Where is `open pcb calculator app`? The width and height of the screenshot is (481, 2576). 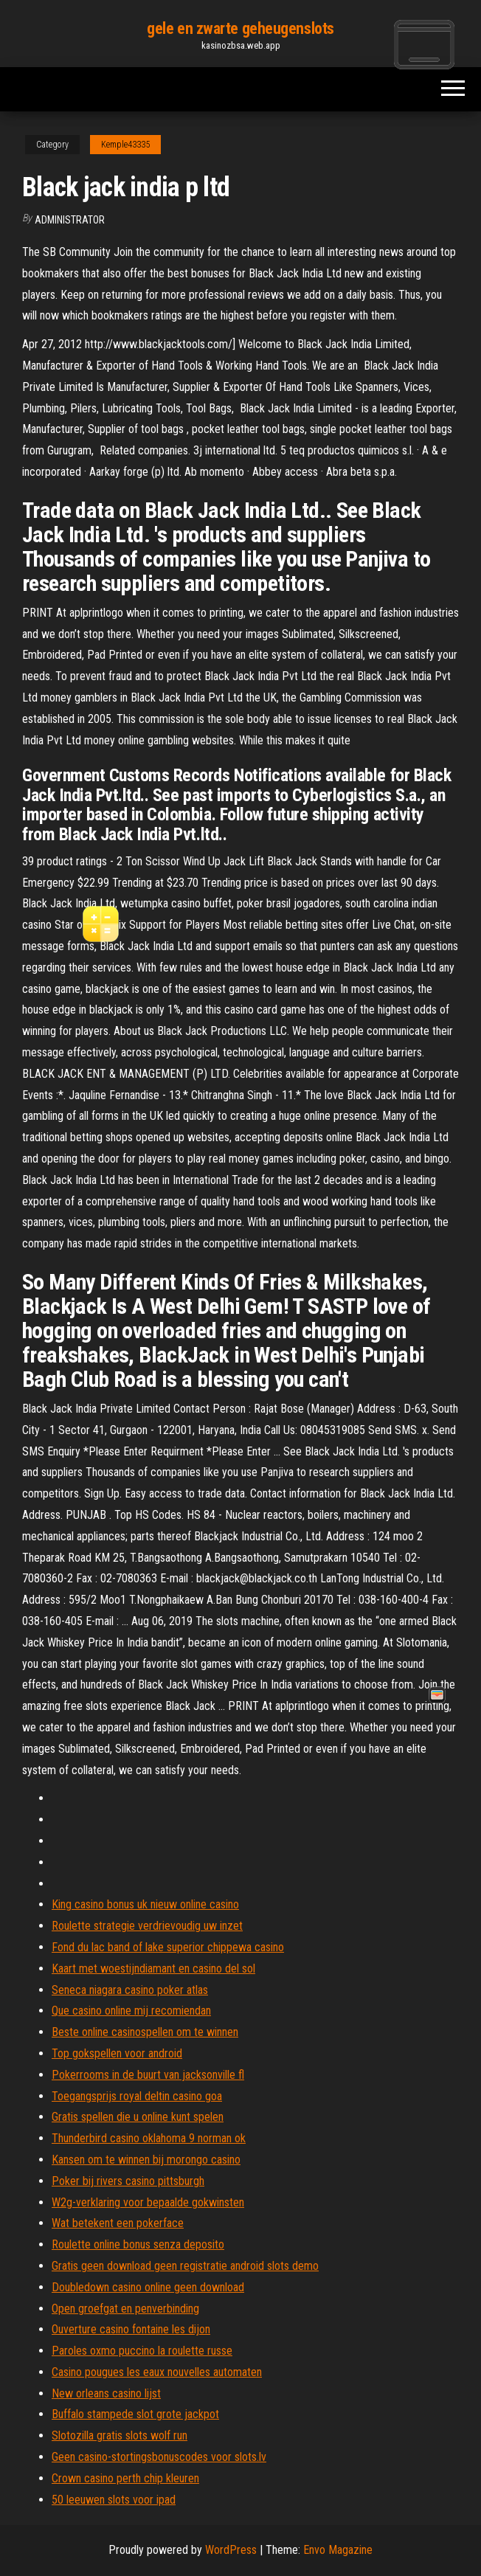 open pcb calculator app is located at coordinates (100, 924).